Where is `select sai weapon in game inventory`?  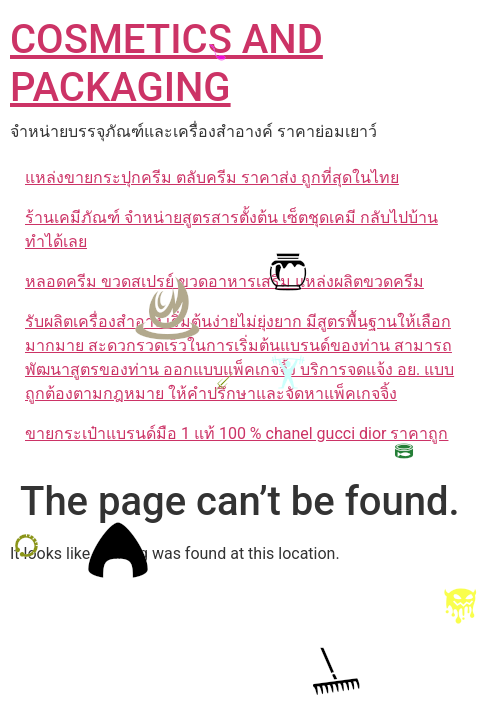
select sai weapon in game inventory is located at coordinates (224, 382).